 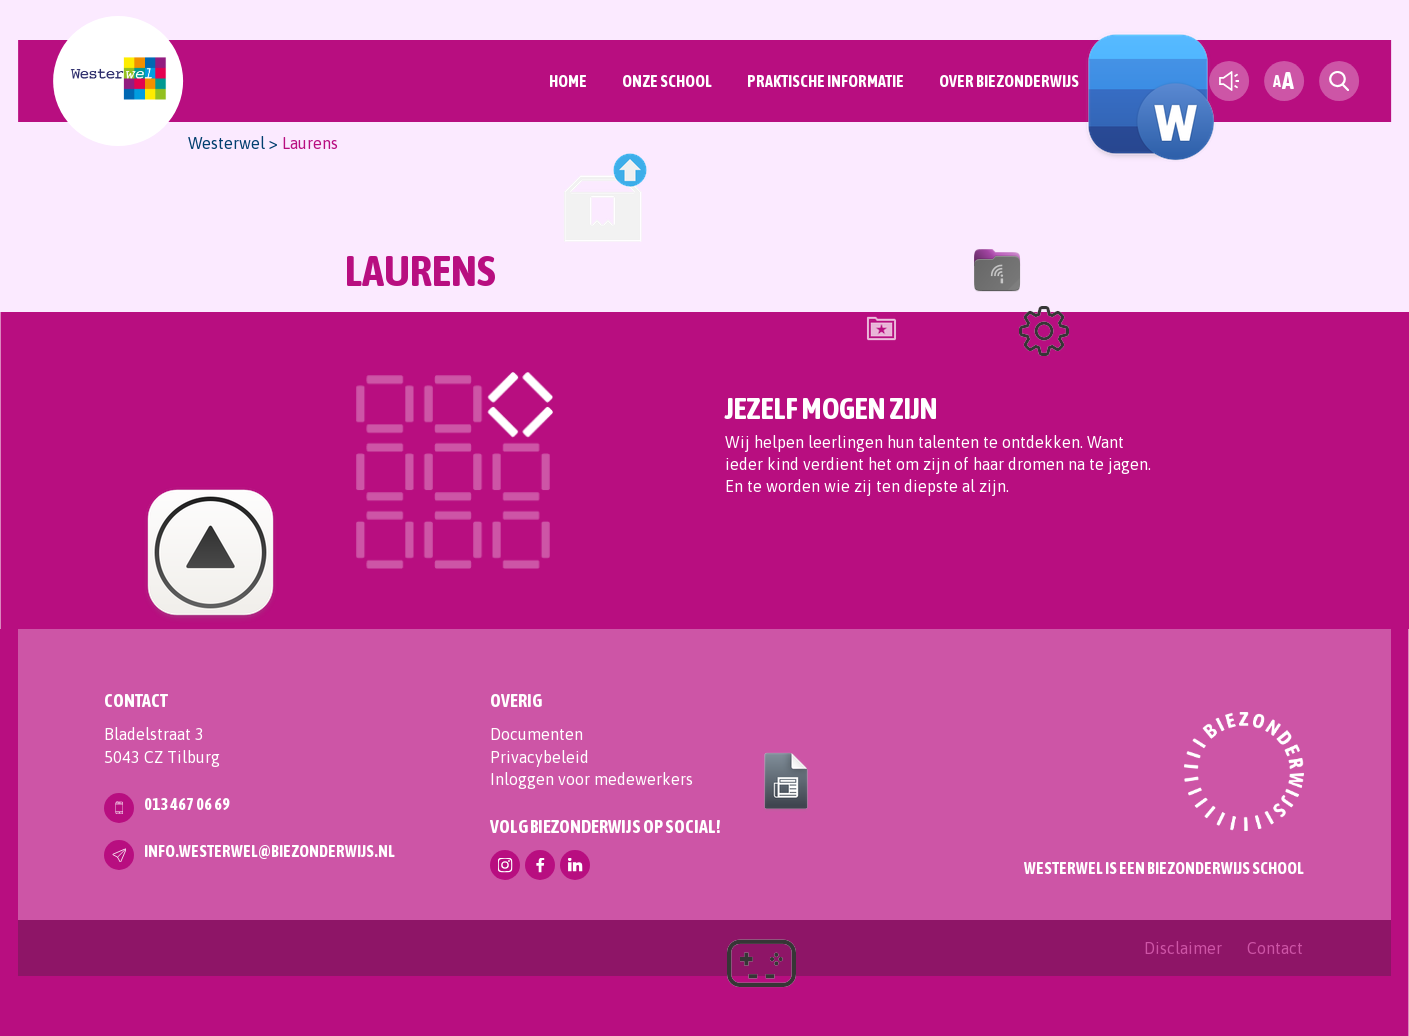 What do you see at coordinates (786, 782) in the screenshot?
I see `news message or newsletter file type` at bounding box center [786, 782].